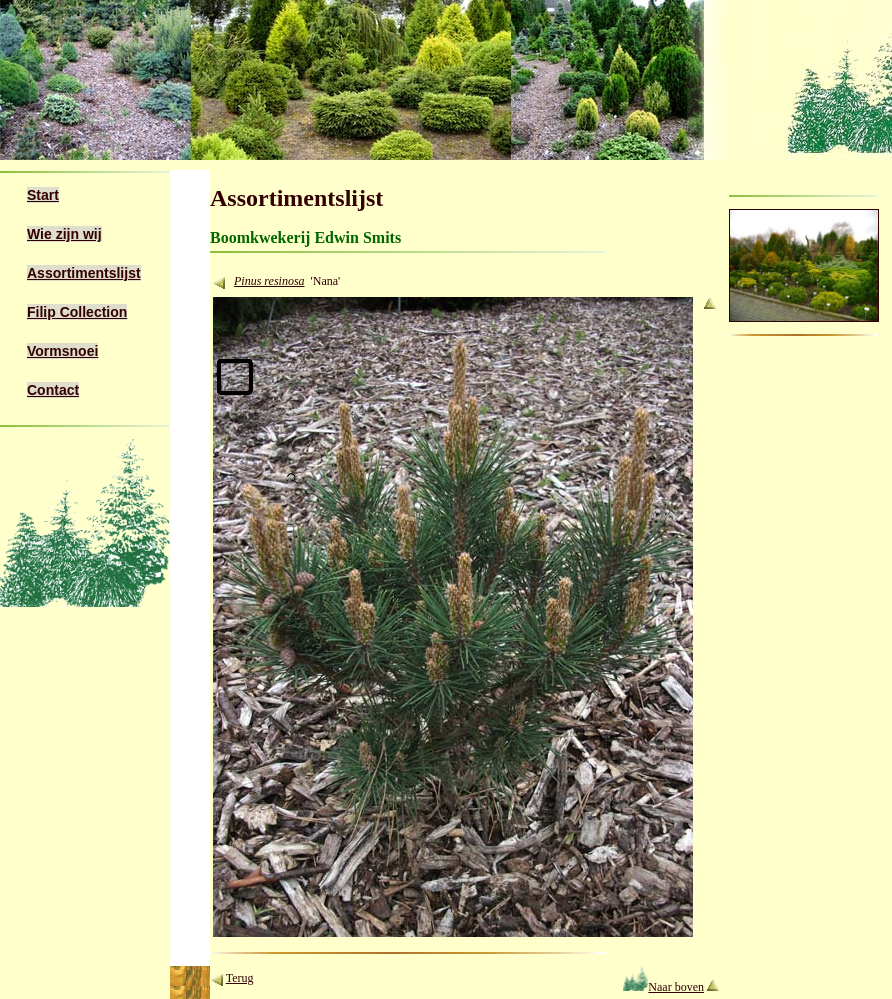 Image resolution: width=892 pixels, height=999 pixels. What do you see at coordinates (235, 377) in the screenshot?
I see `unselected checkbox option` at bounding box center [235, 377].